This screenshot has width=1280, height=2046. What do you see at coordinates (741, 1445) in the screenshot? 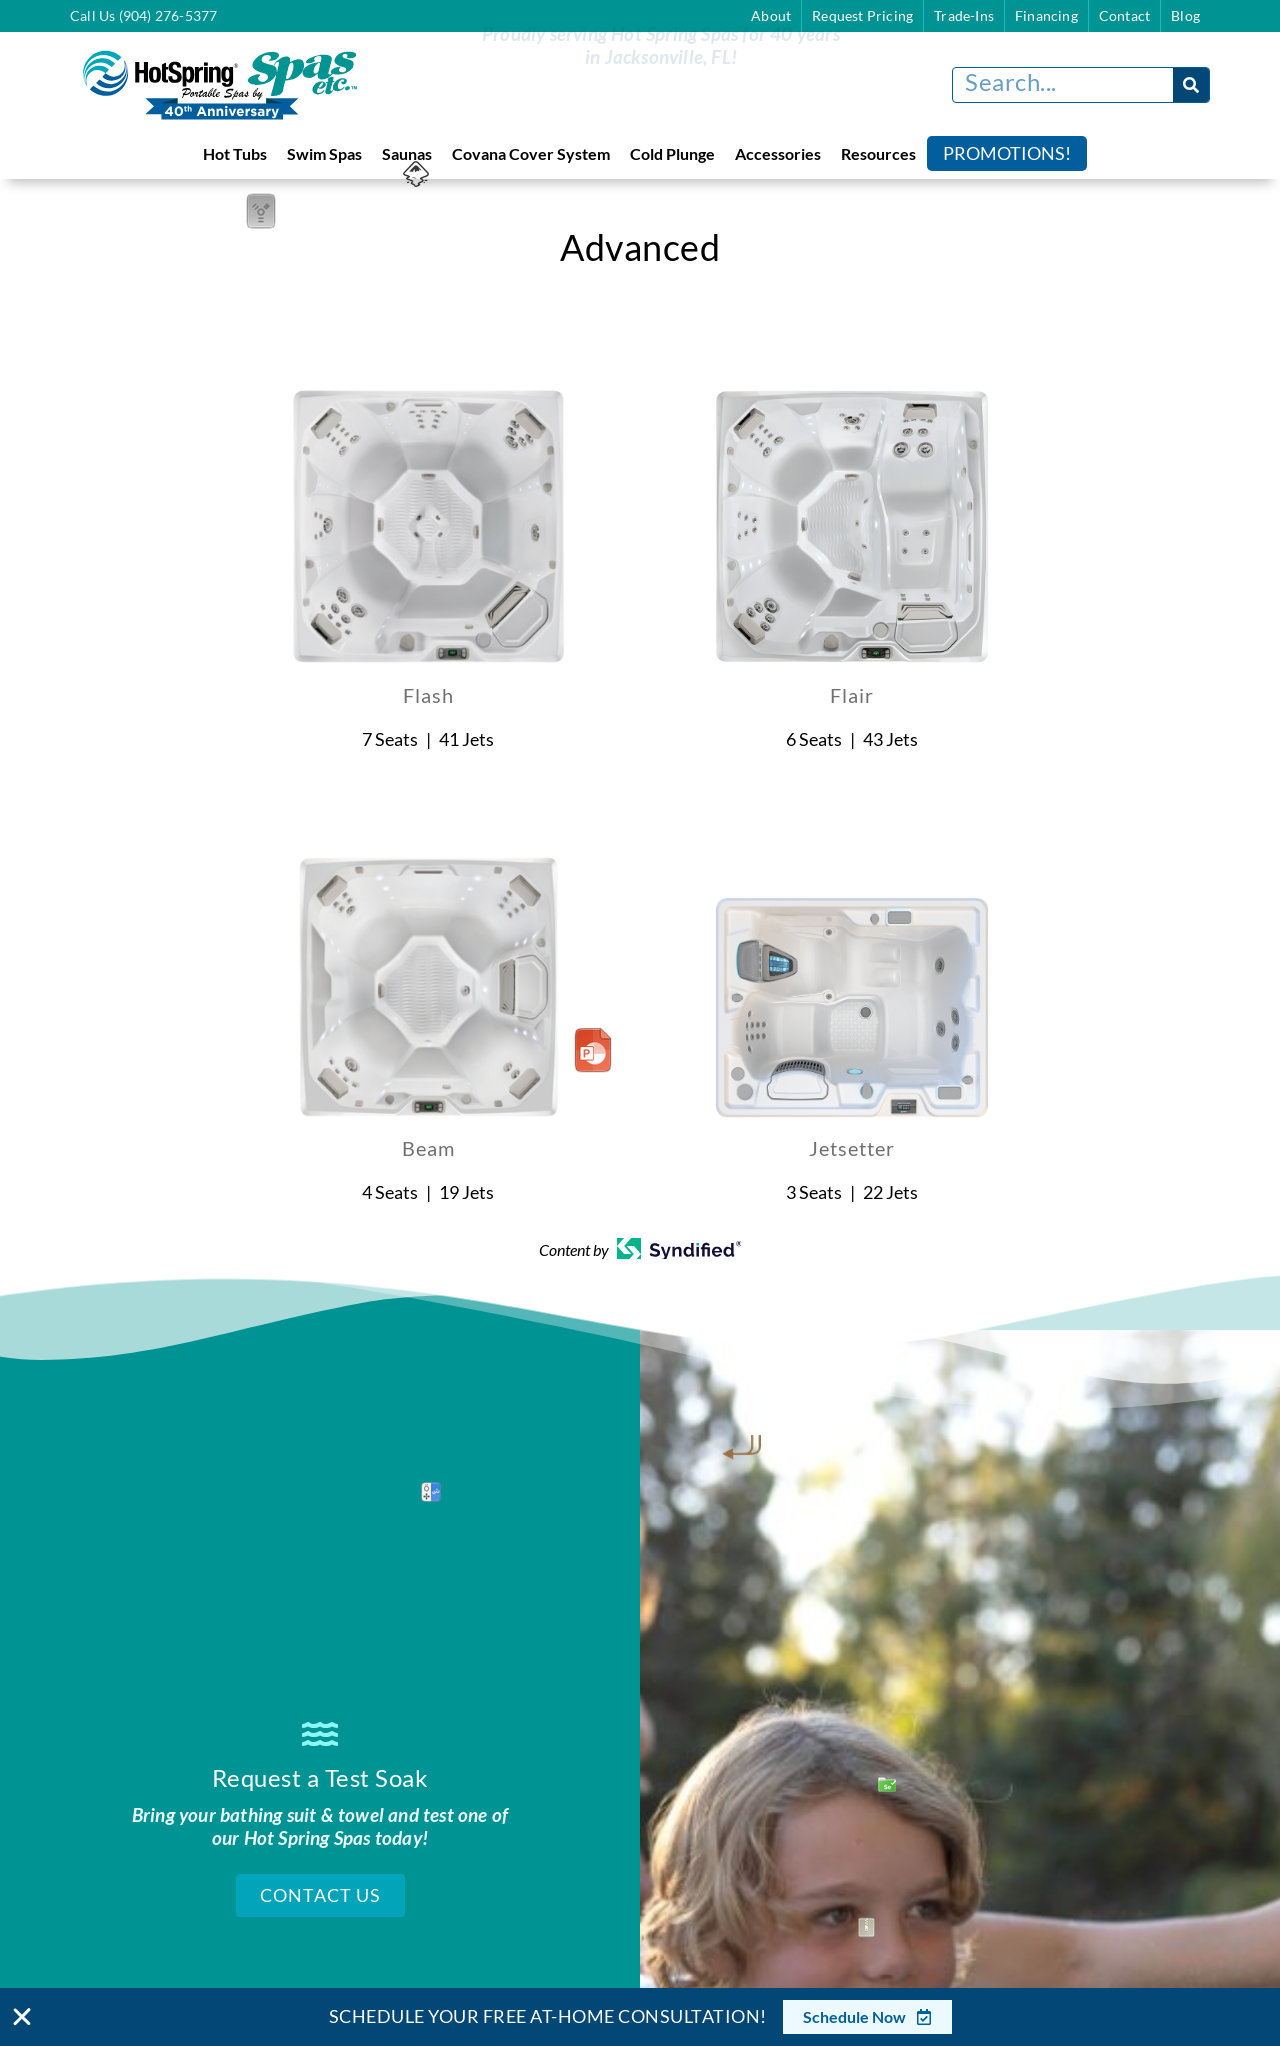
I see `reply to all recipients of an email` at bounding box center [741, 1445].